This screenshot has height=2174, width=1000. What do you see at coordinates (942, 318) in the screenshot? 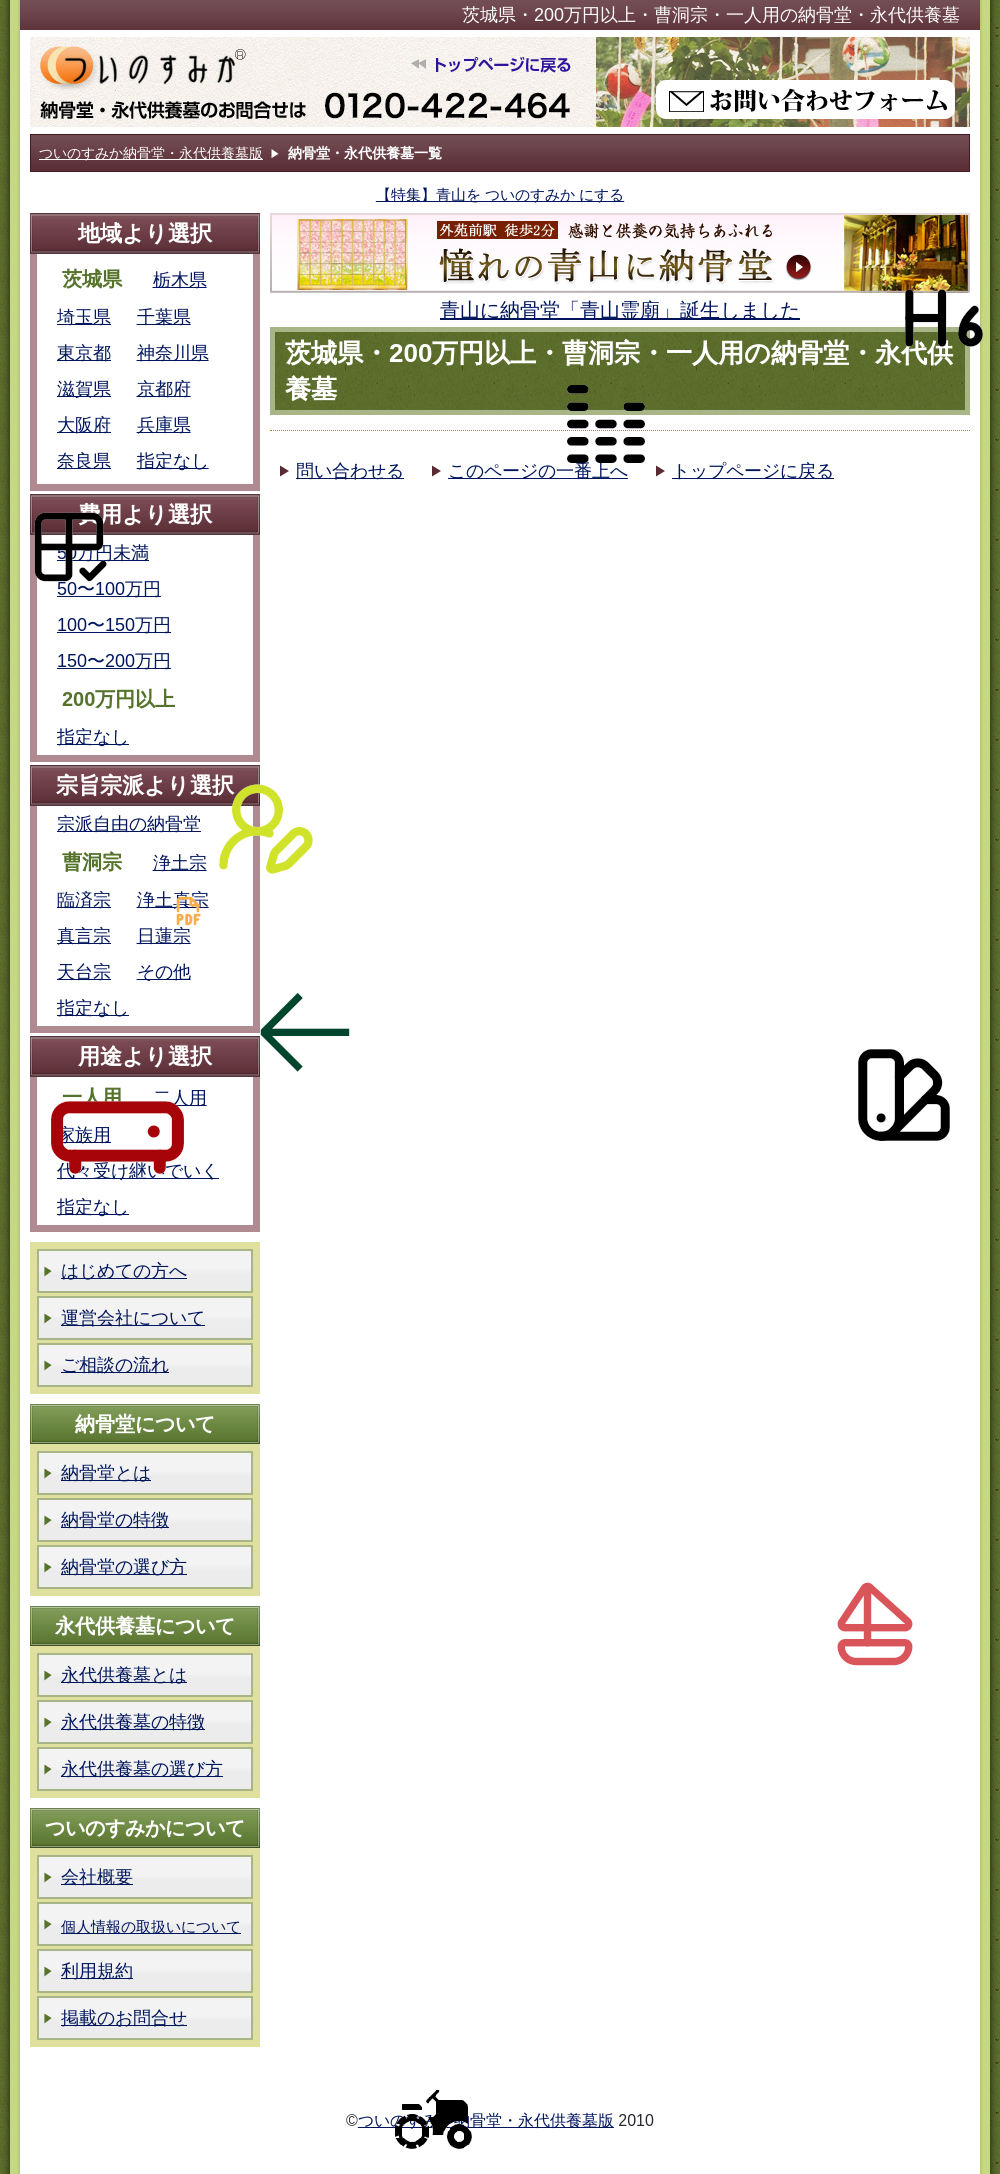
I see `format text as heading level 6` at bounding box center [942, 318].